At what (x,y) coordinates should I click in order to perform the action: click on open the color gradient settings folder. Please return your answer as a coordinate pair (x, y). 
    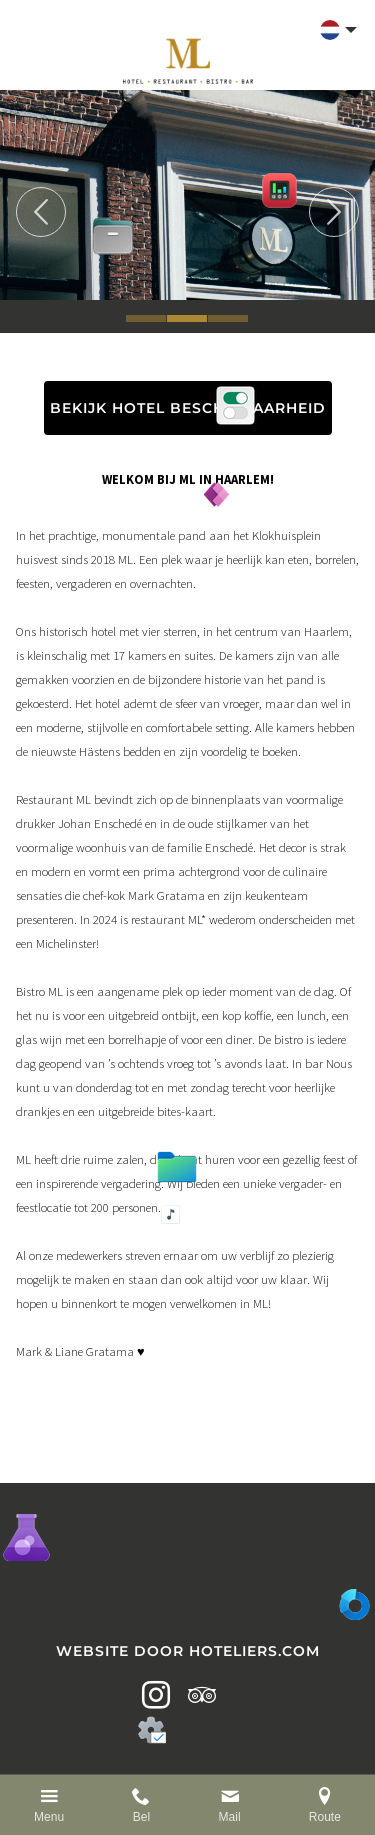
    Looking at the image, I should click on (177, 1168).